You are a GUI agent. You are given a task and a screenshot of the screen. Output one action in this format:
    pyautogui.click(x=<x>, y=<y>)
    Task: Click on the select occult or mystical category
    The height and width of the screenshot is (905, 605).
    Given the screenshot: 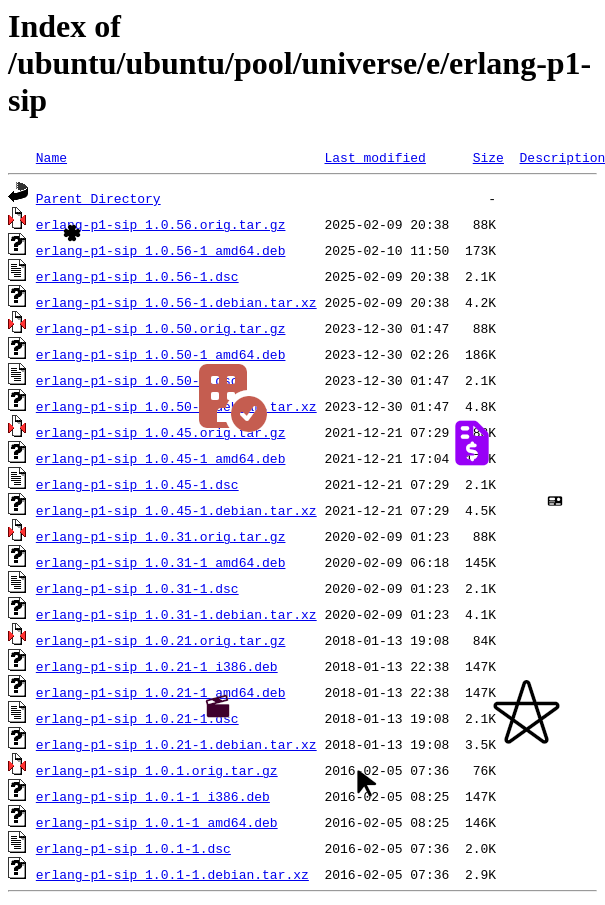 What is the action you would take?
    pyautogui.click(x=526, y=715)
    